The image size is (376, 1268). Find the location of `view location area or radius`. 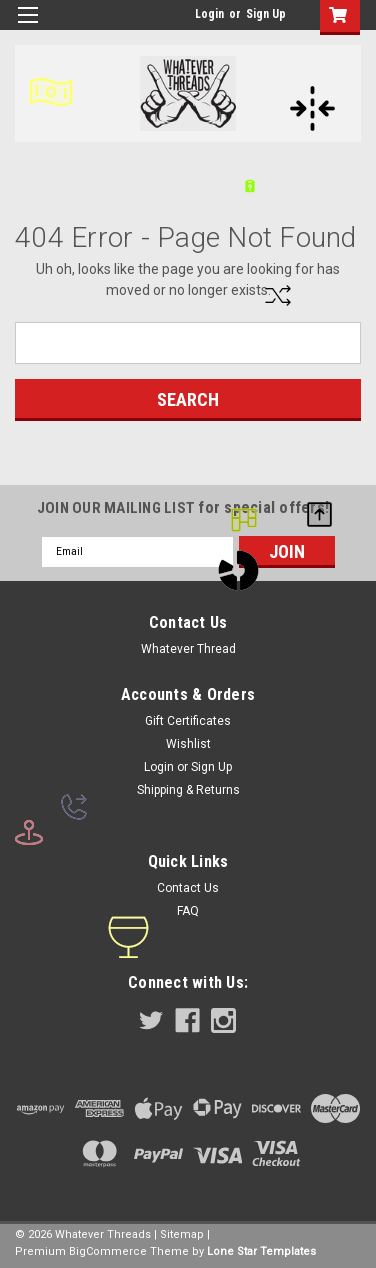

view location area or radius is located at coordinates (29, 833).